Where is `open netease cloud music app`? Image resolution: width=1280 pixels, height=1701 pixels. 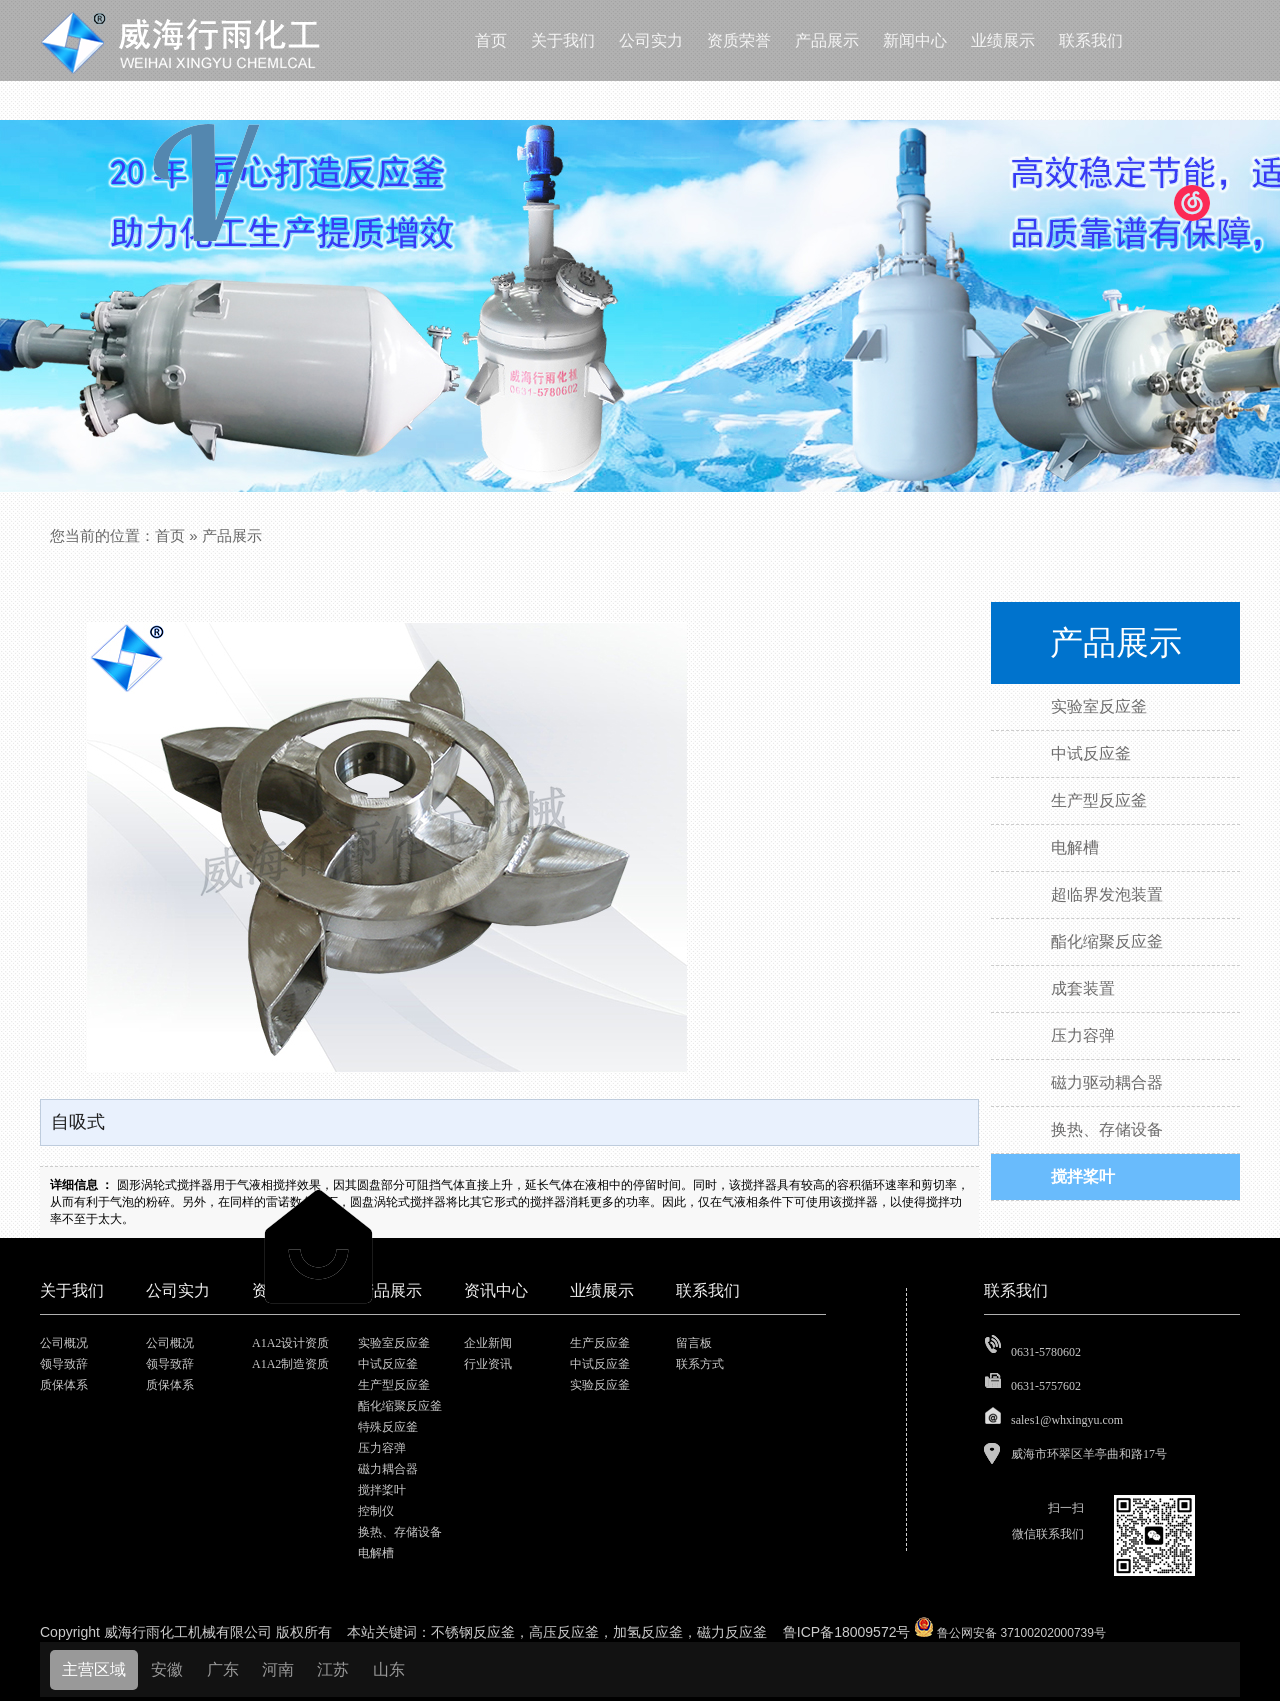
open netease cloud music app is located at coordinates (1192, 203).